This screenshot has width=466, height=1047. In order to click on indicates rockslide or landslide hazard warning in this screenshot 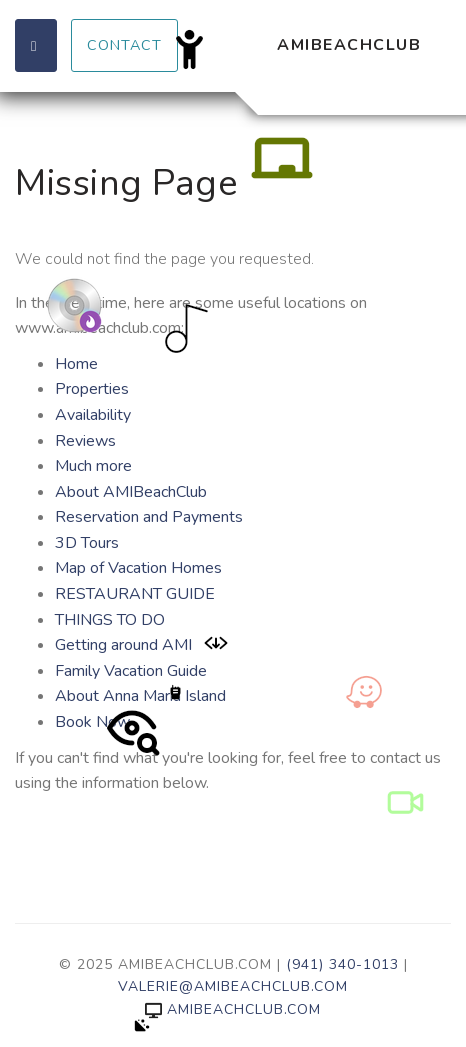, I will do `click(142, 1025)`.